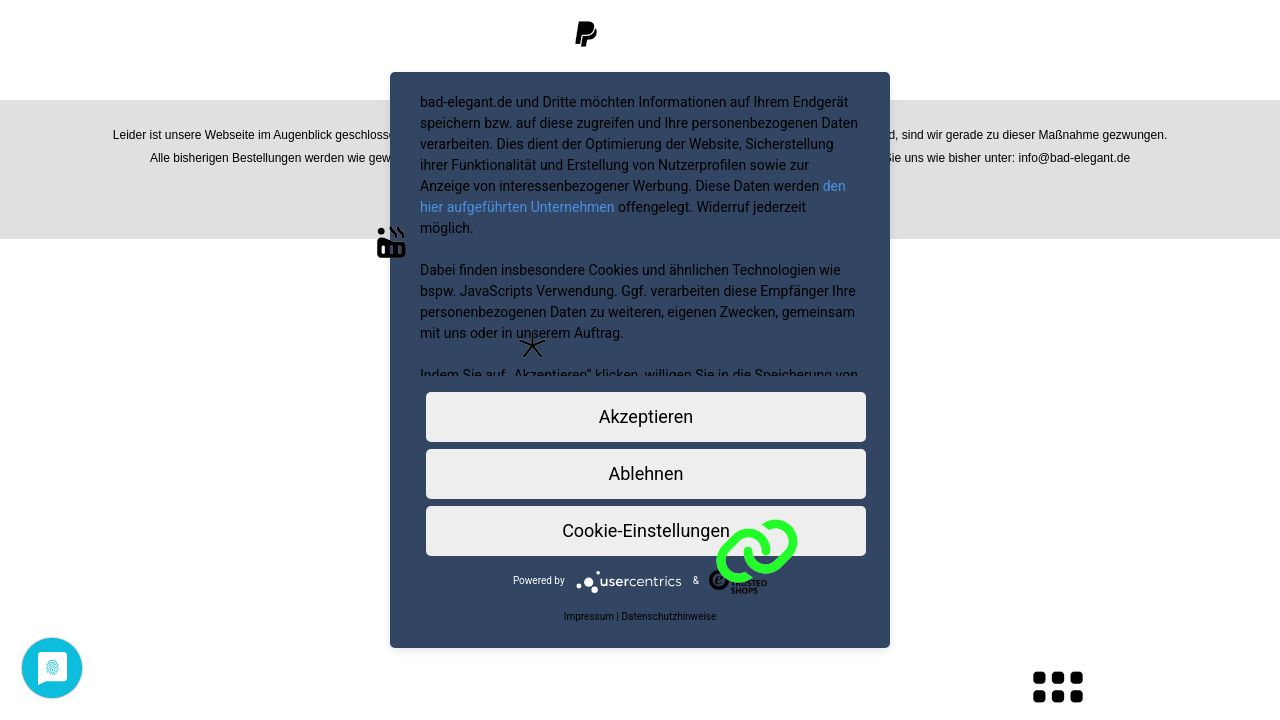 This screenshot has width=1280, height=720. What do you see at coordinates (391, 241) in the screenshot?
I see `view spa or hot tub amenities` at bounding box center [391, 241].